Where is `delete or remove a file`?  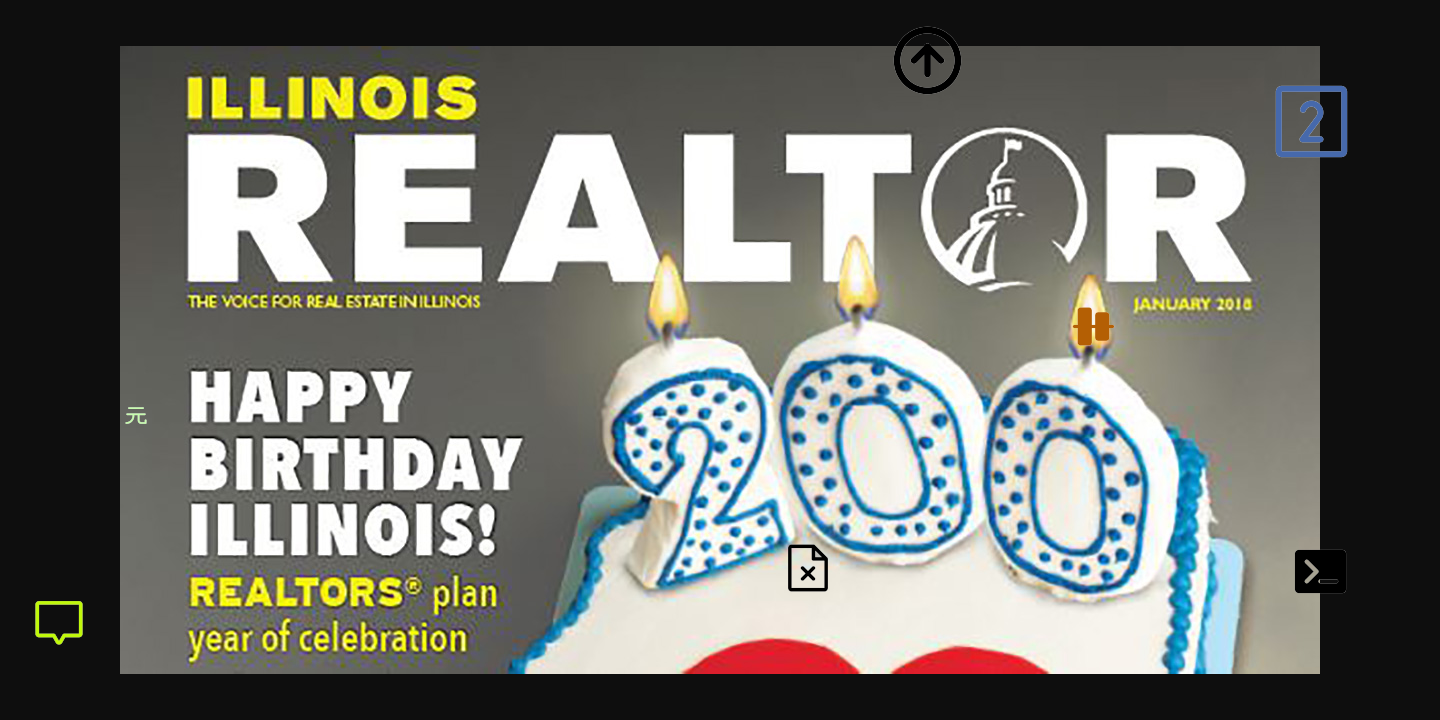
delete or remove a file is located at coordinates (808, 568).